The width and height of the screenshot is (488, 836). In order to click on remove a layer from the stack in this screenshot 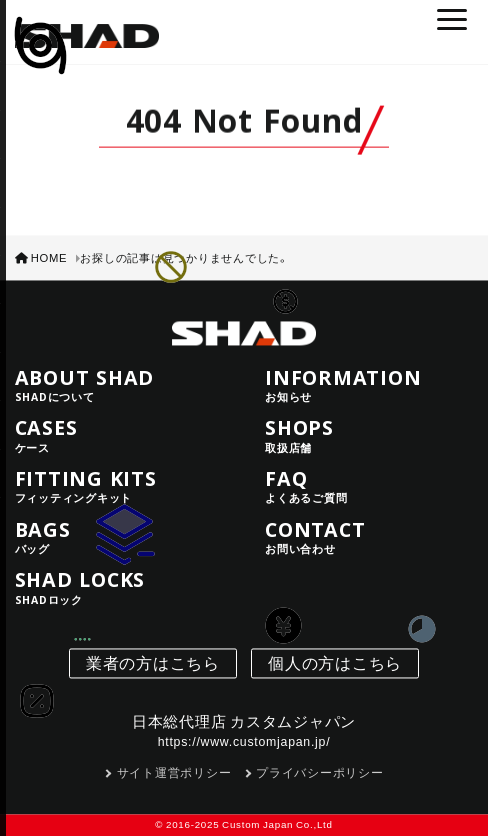, I will do `click(124, 534)`.